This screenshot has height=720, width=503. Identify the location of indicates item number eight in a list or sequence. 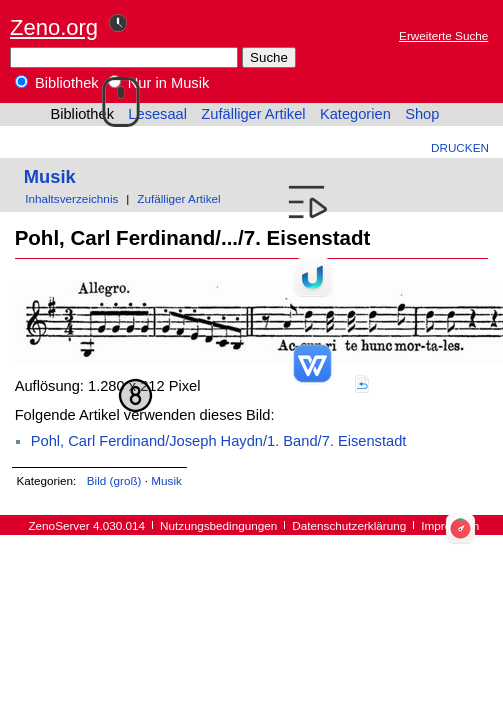
(135, 395).